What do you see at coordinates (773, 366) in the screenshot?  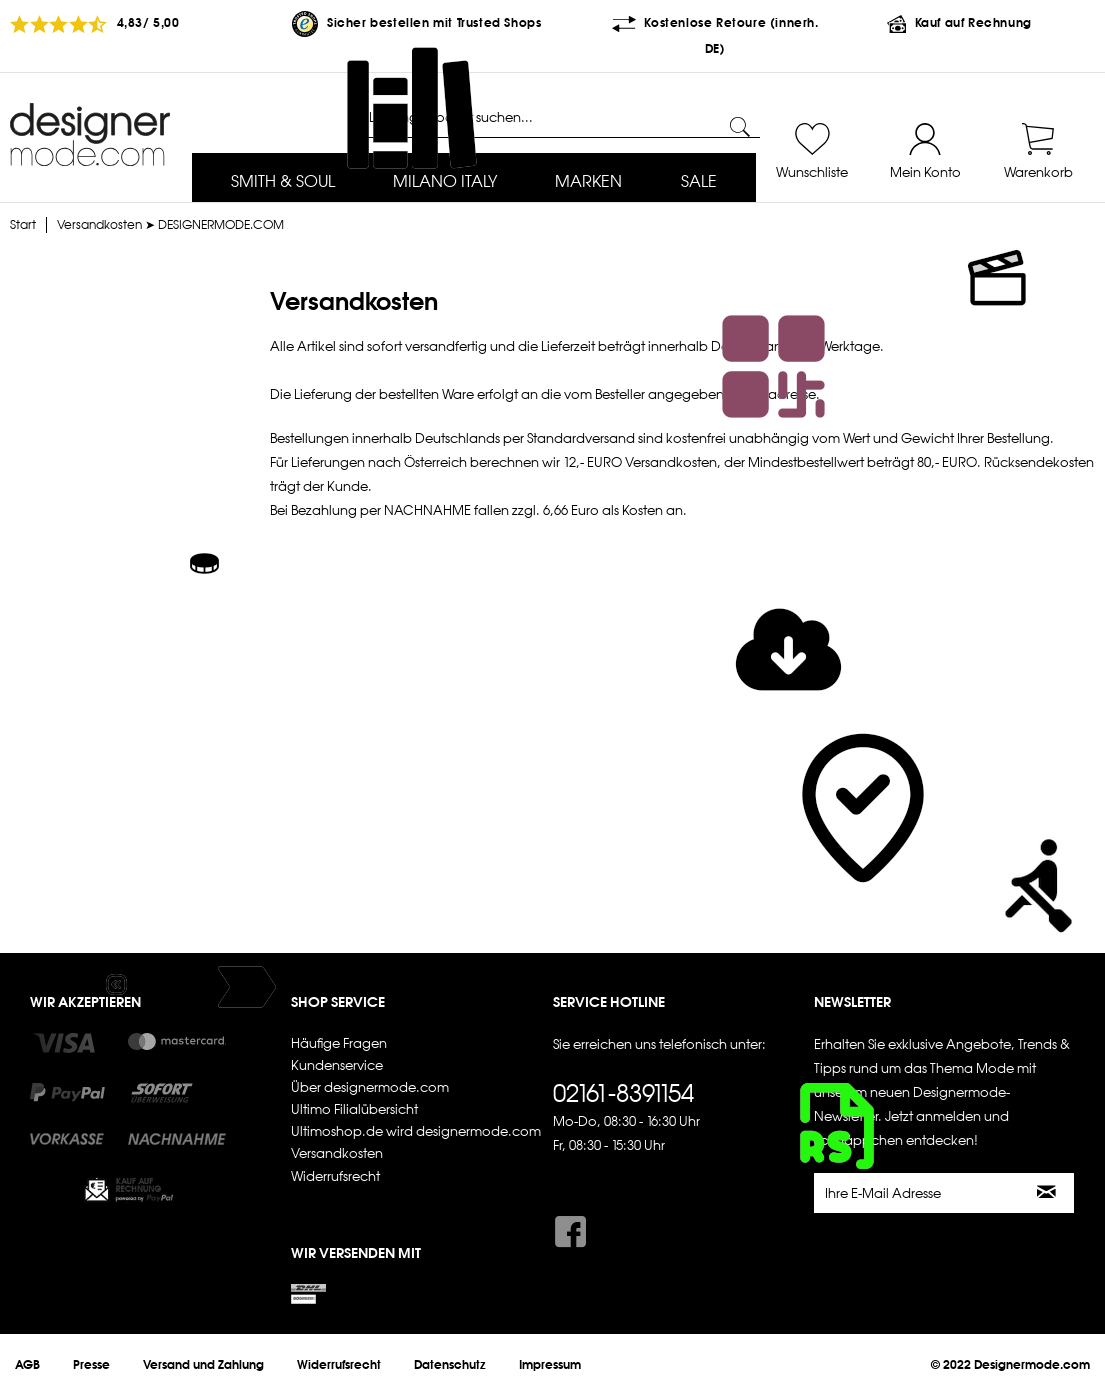 I see `scan or generate a qr code` at bounding box center [773, 366].